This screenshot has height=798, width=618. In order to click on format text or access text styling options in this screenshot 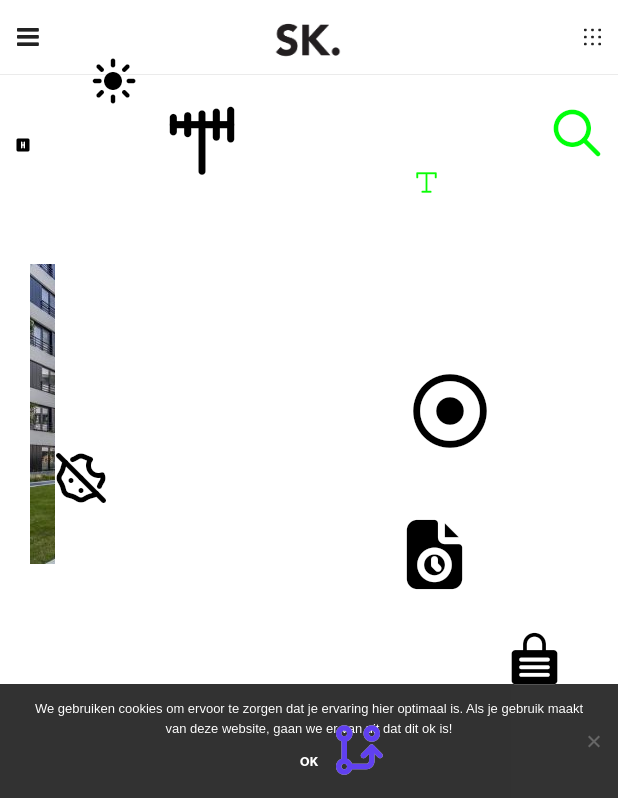, I will do `click(426, 182)`.